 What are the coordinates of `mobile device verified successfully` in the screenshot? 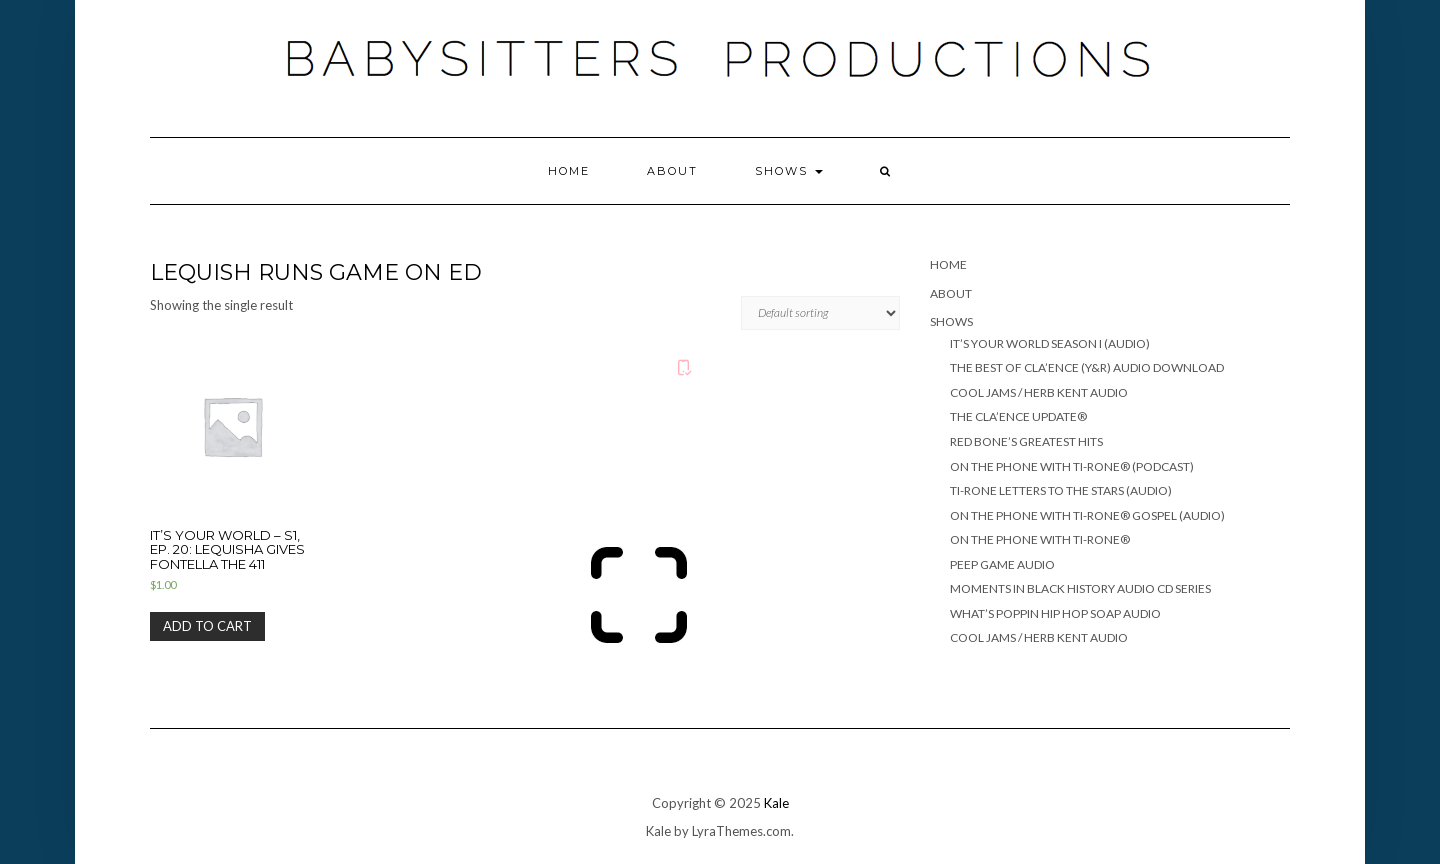 It's located at (683, 367).